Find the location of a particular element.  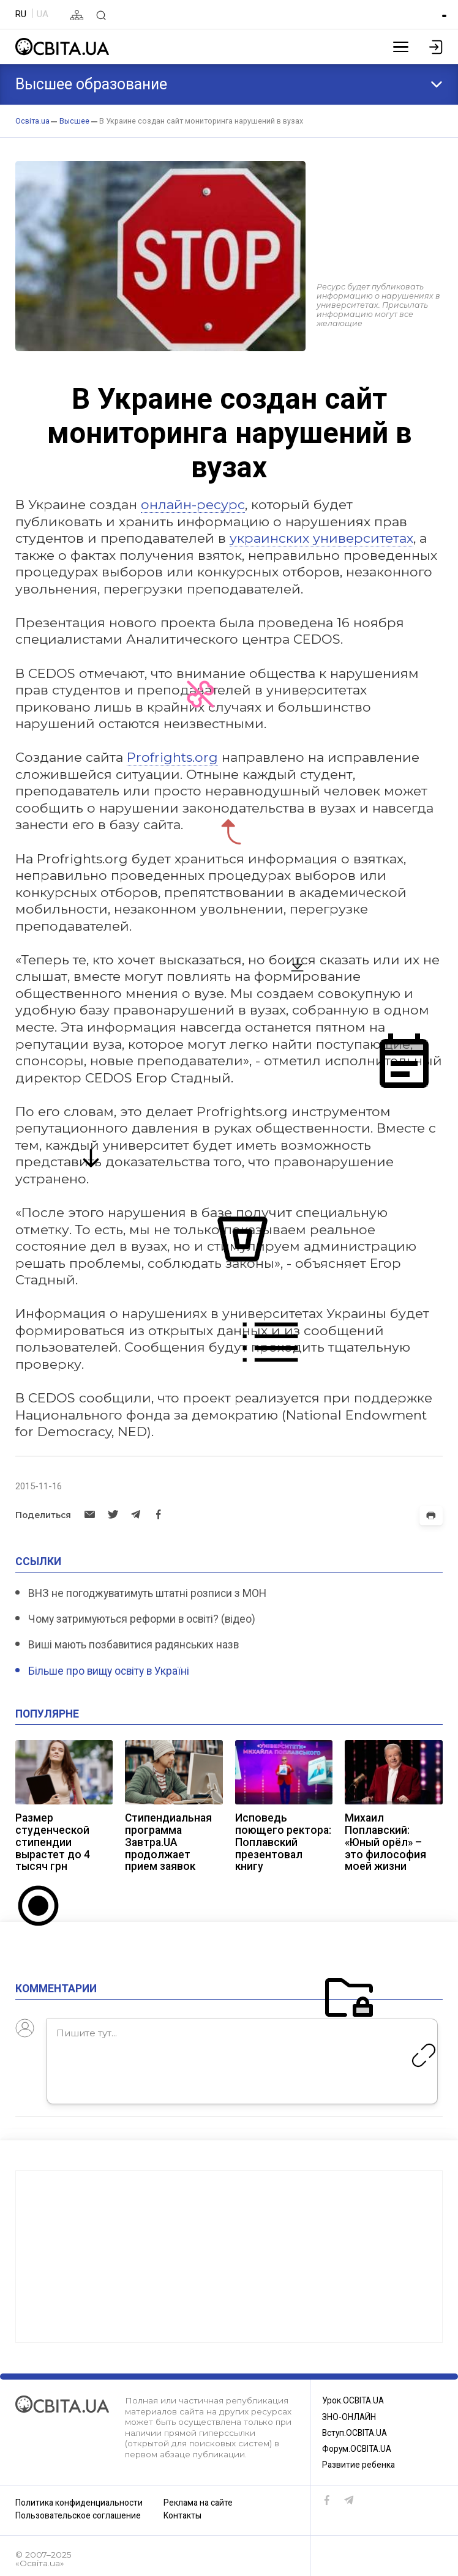

download file to device is located at coordinates (297, 965).